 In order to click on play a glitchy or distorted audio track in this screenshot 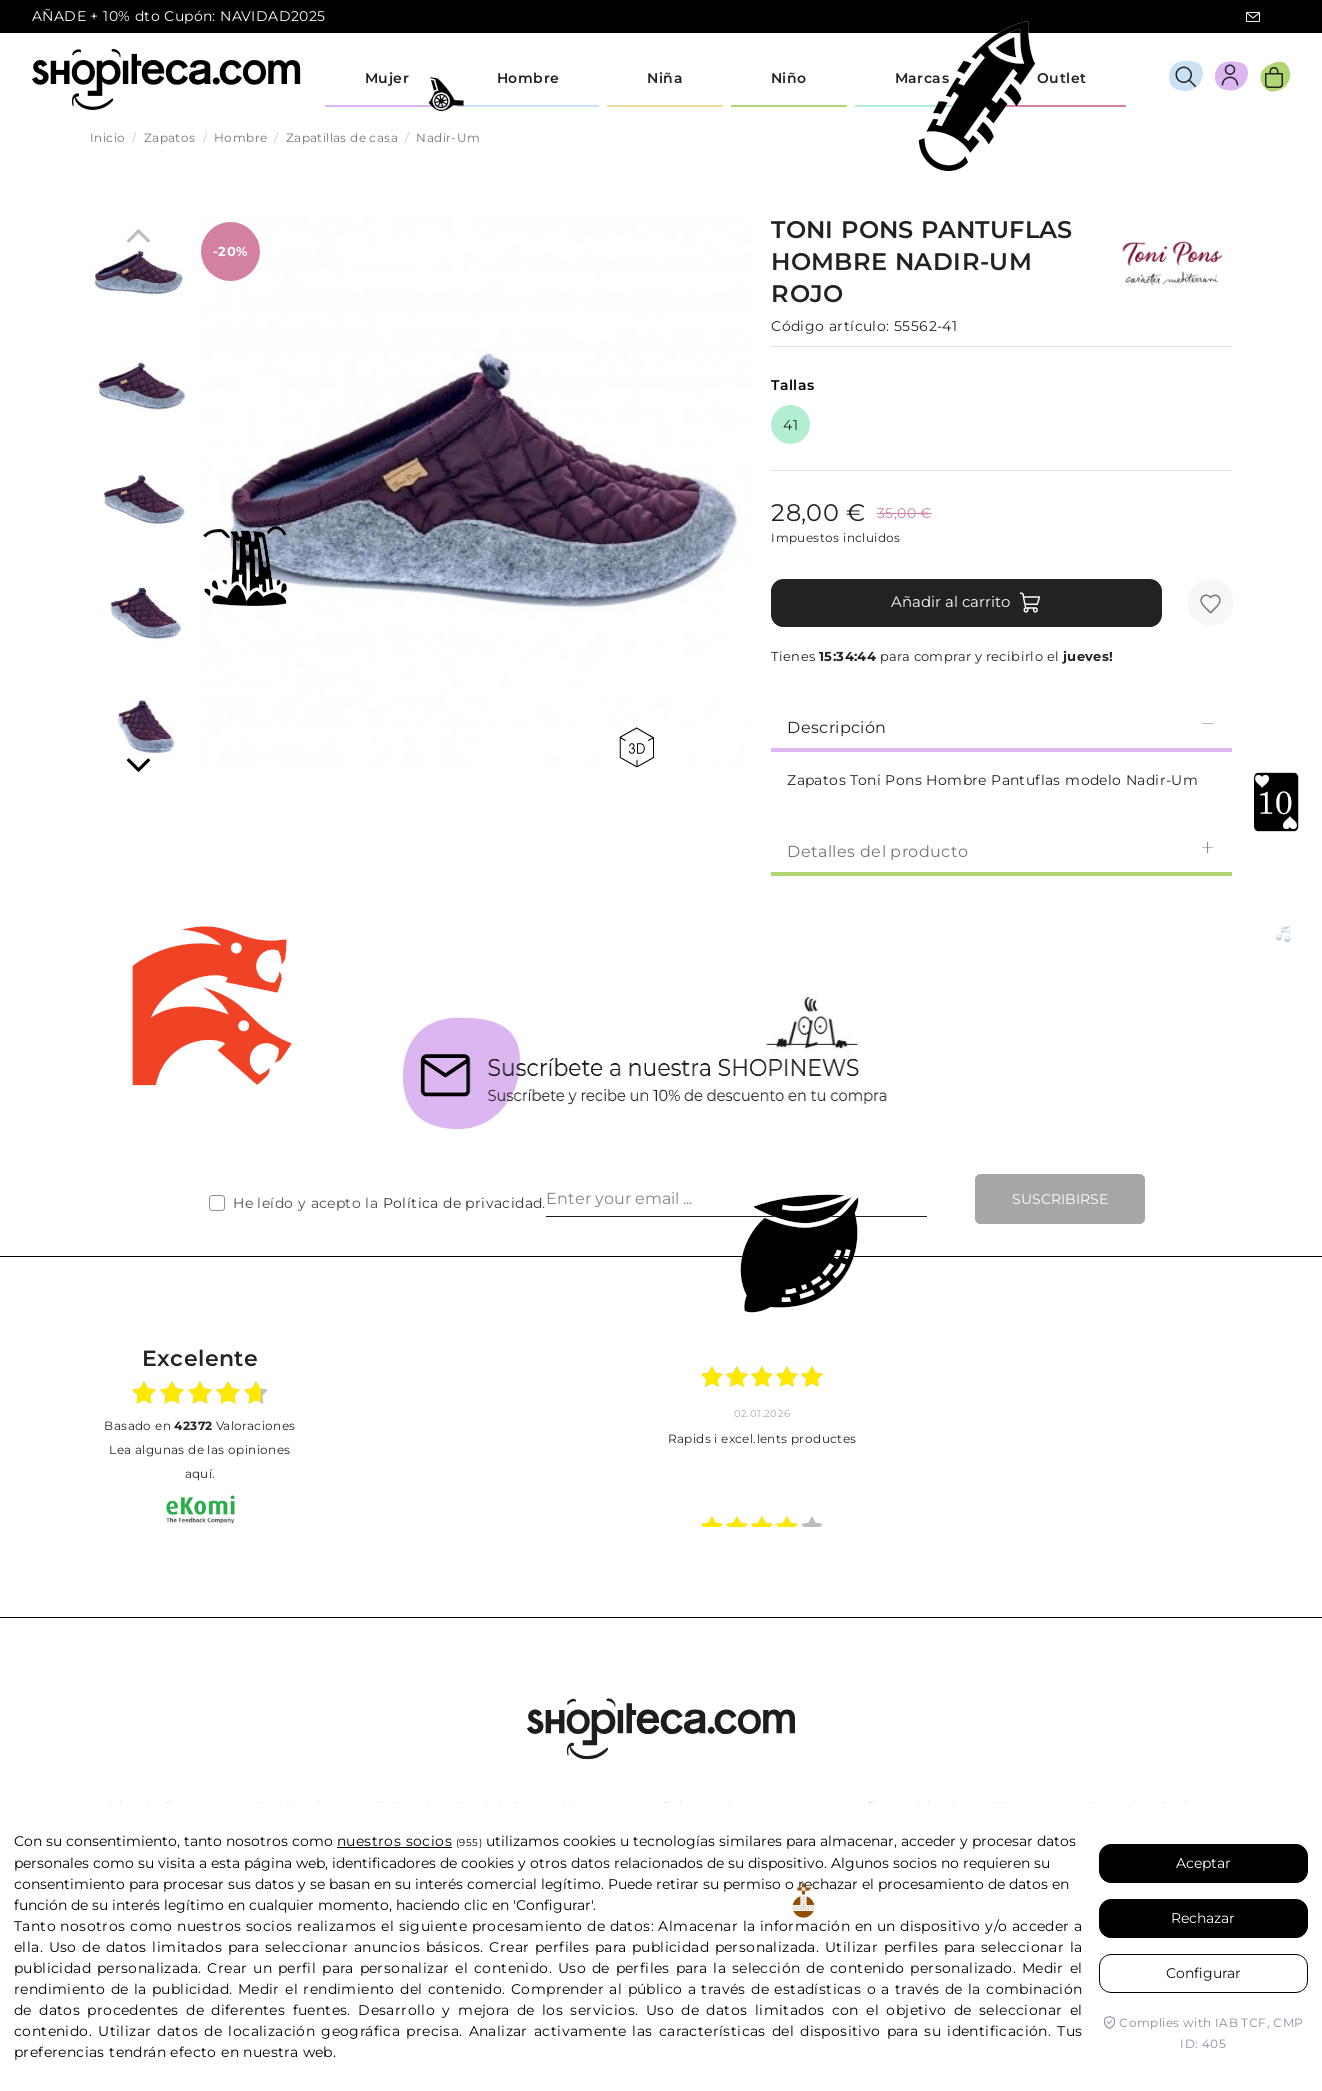, I will do `click(1283, 934)`.